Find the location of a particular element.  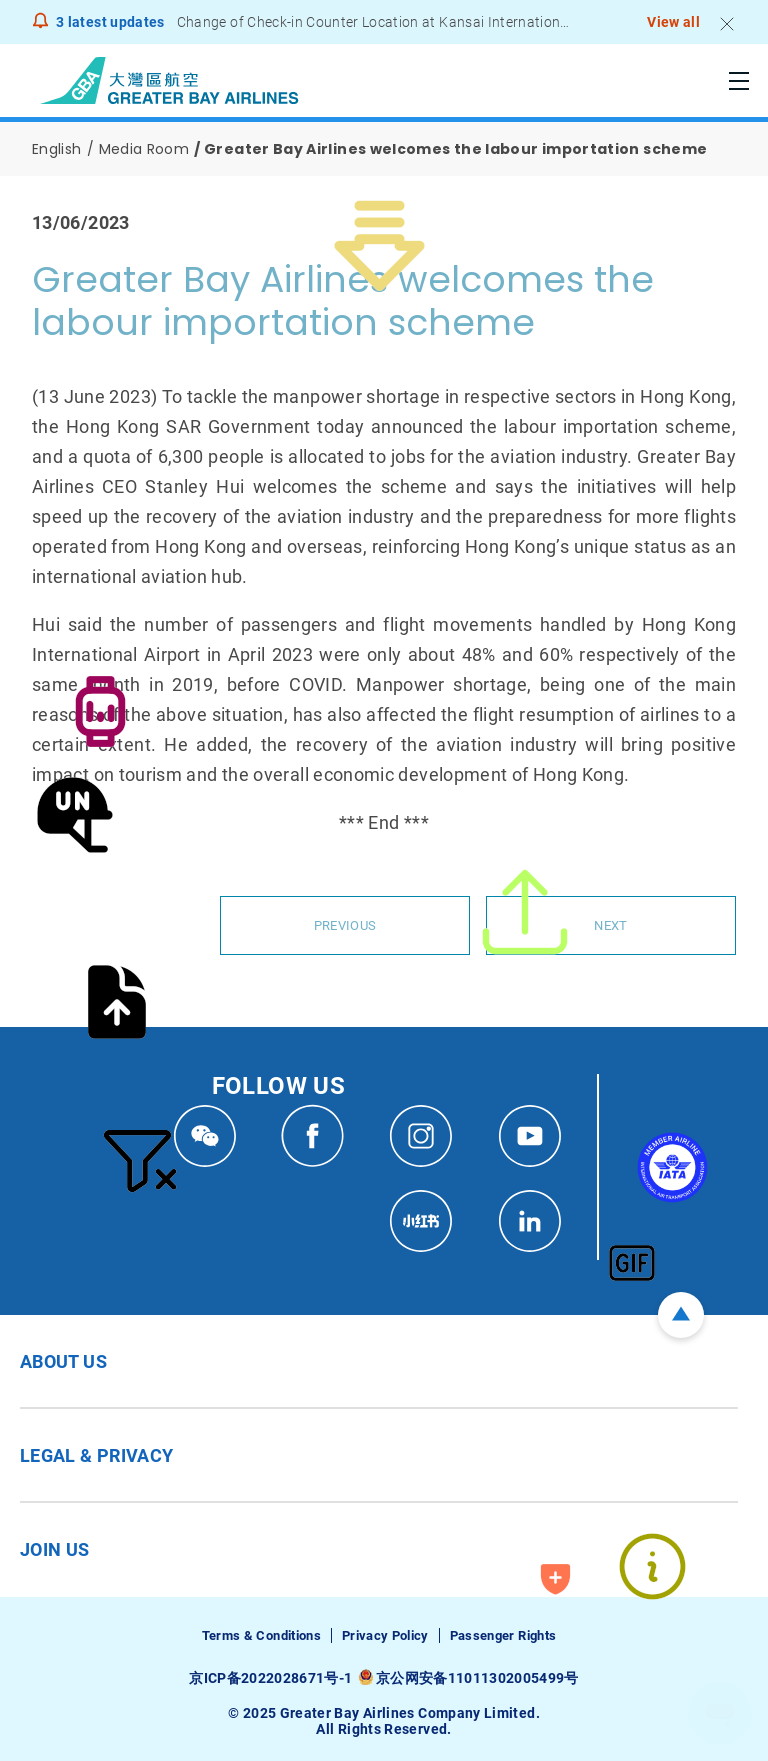

insert a GIF into your message is located at coordinates (632, 1263).